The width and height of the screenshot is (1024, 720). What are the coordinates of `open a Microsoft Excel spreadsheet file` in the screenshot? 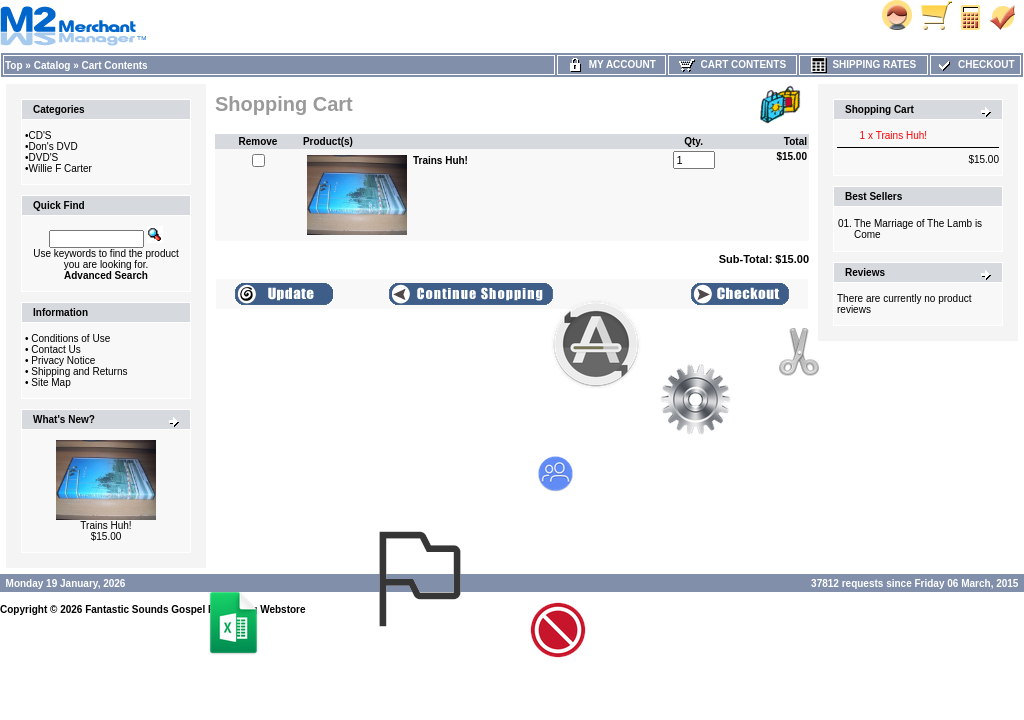 It's located at (233, 622).